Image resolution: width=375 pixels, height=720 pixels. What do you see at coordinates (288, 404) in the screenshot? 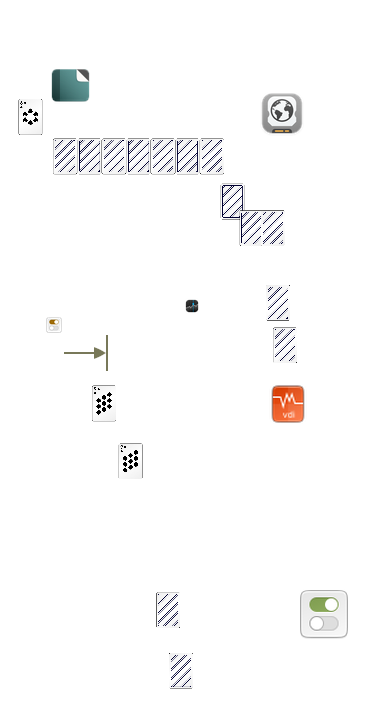
I see `VirtualBox disk image file` at bounding box center [288, 404].